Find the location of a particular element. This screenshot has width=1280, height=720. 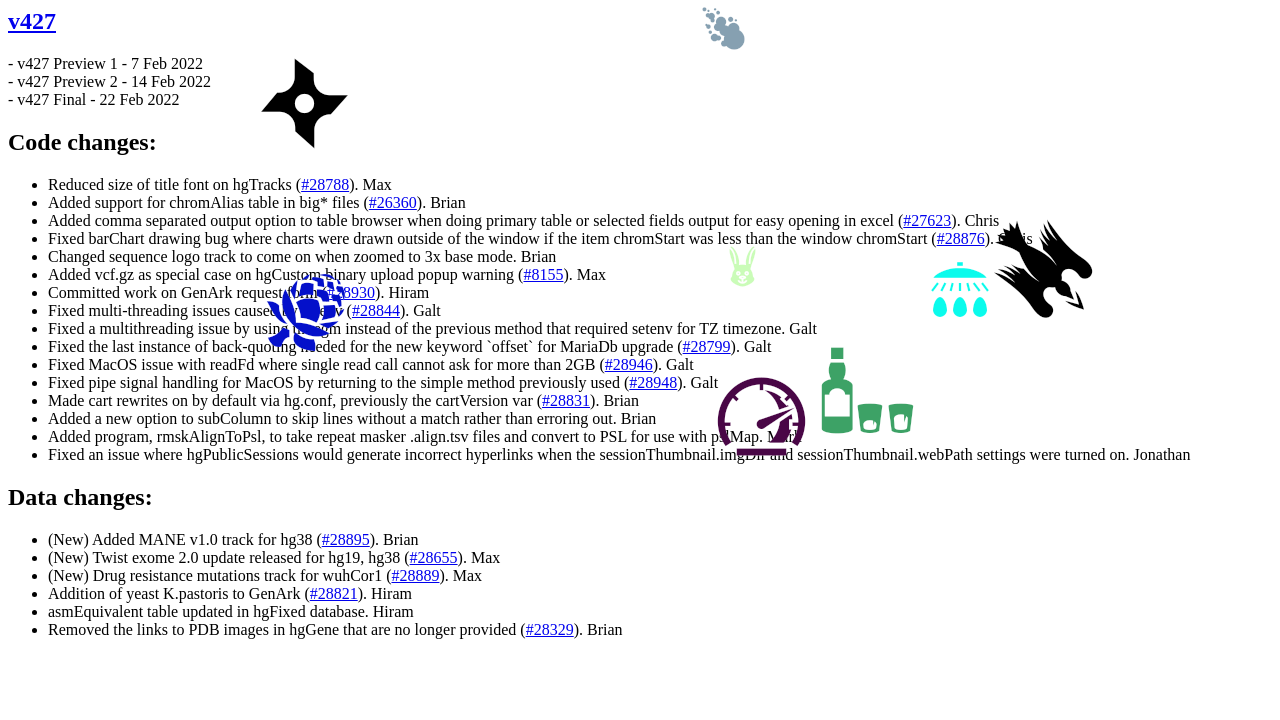

crow dive ability or attack skill is located at coordinates (1044, 269).